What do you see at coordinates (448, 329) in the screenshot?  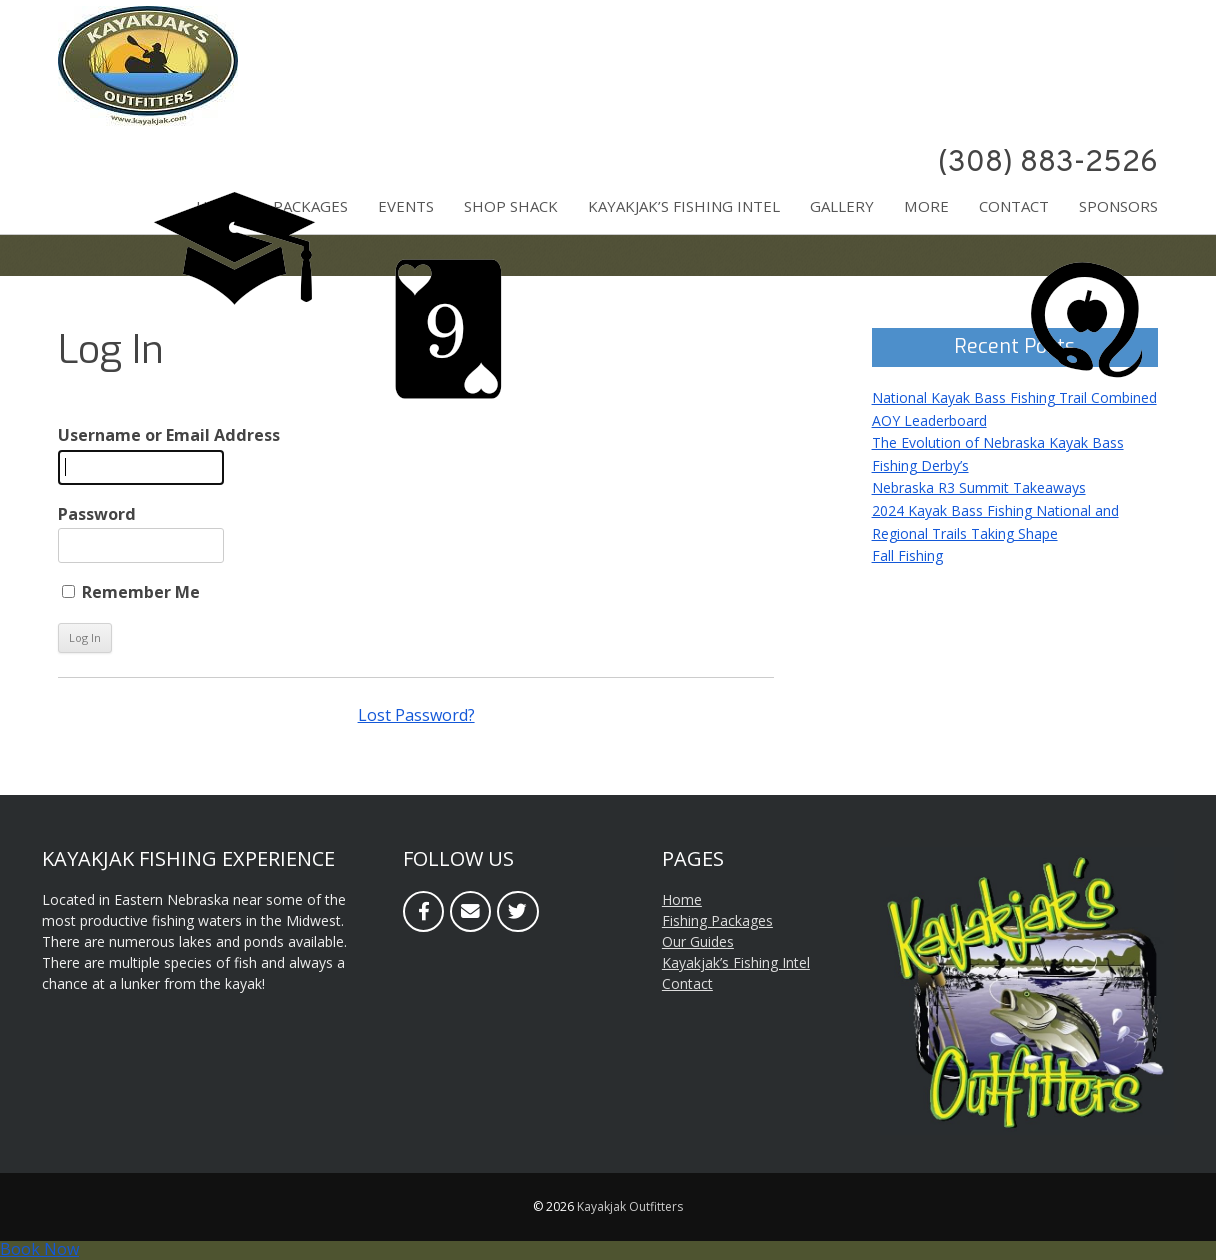 I see `nine of hearts playing card` at bounding box center [448, 329].